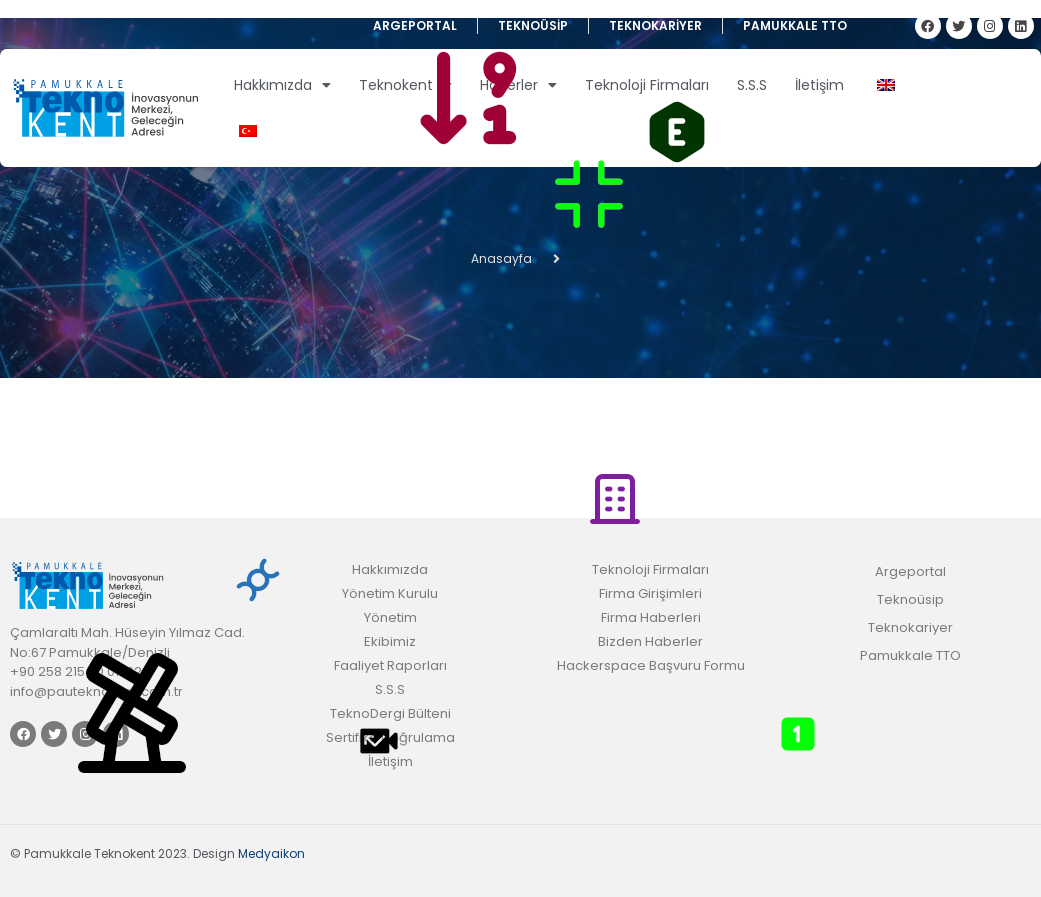 The width and height of the screenshot is (1041, 897). I want to click on access wind energy or renewable power settings, so click(132, 715).